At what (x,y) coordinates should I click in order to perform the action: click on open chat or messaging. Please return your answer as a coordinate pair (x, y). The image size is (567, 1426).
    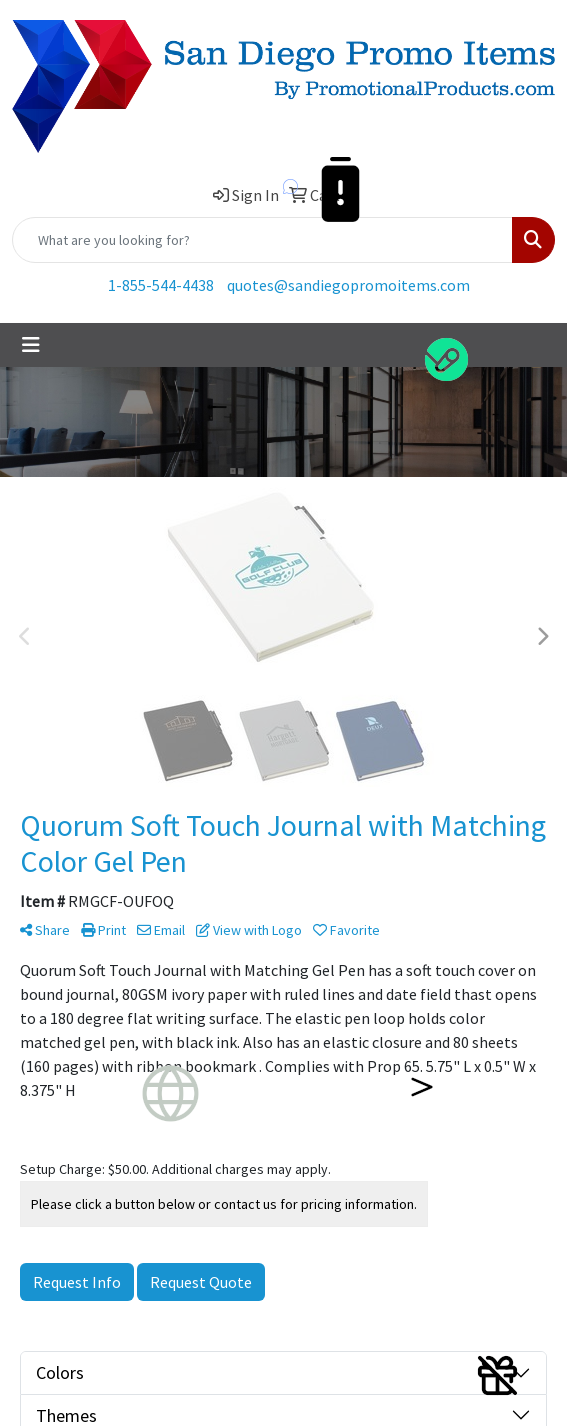
    Looking at the image, I should click on (290, 186).